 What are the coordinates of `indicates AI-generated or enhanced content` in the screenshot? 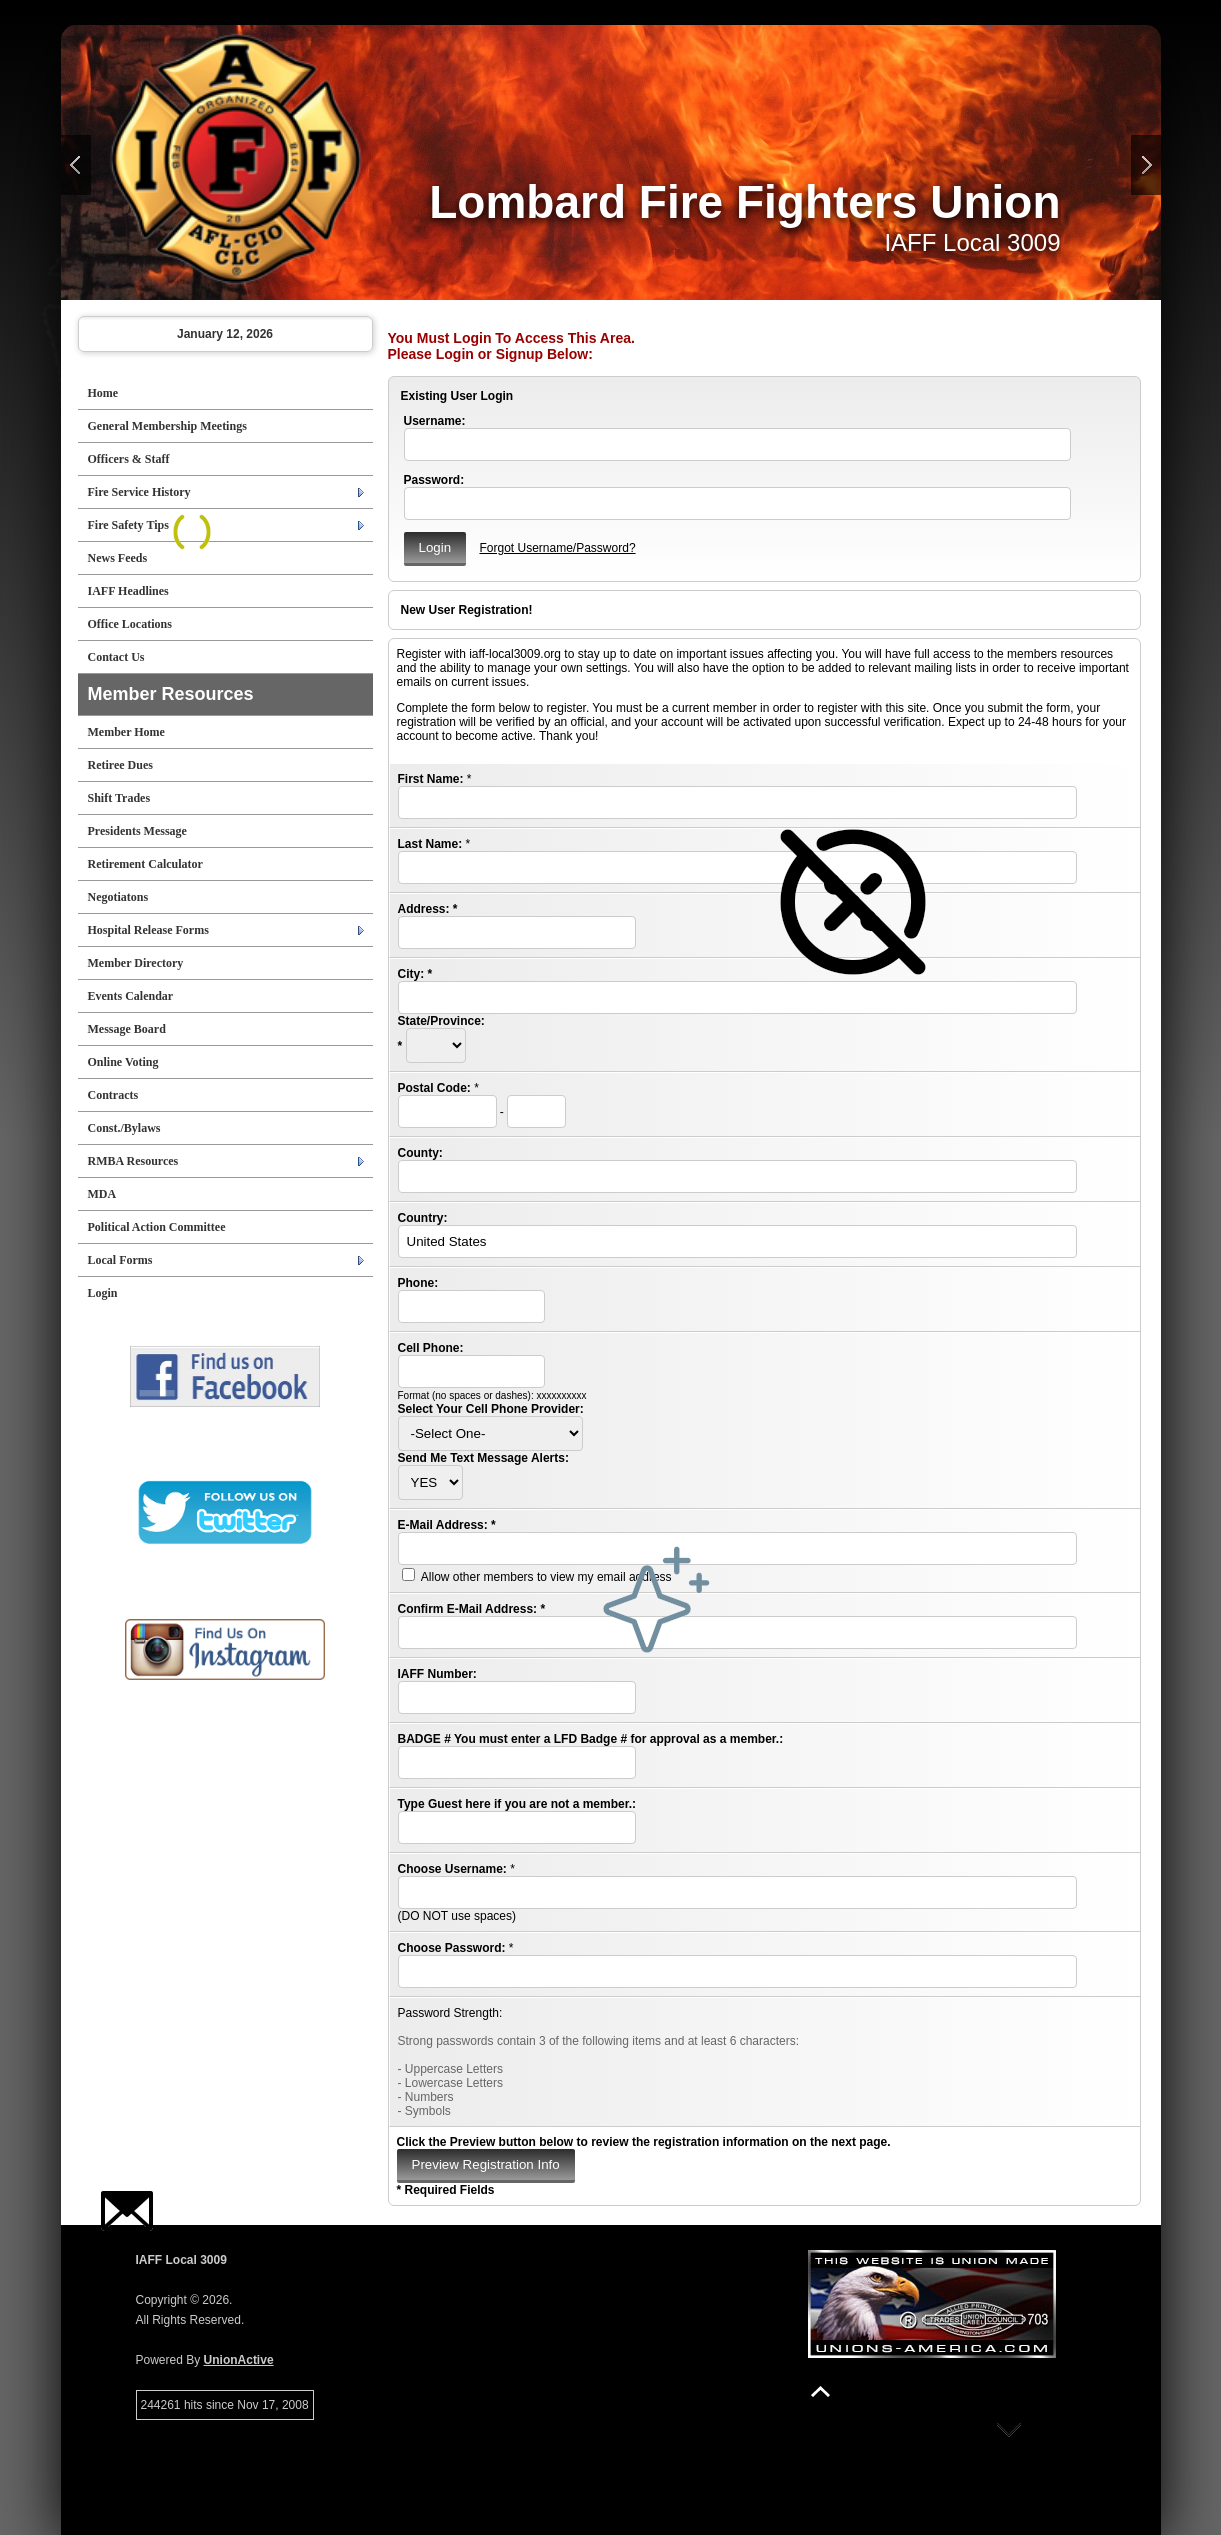 It's located at (654, 1601).